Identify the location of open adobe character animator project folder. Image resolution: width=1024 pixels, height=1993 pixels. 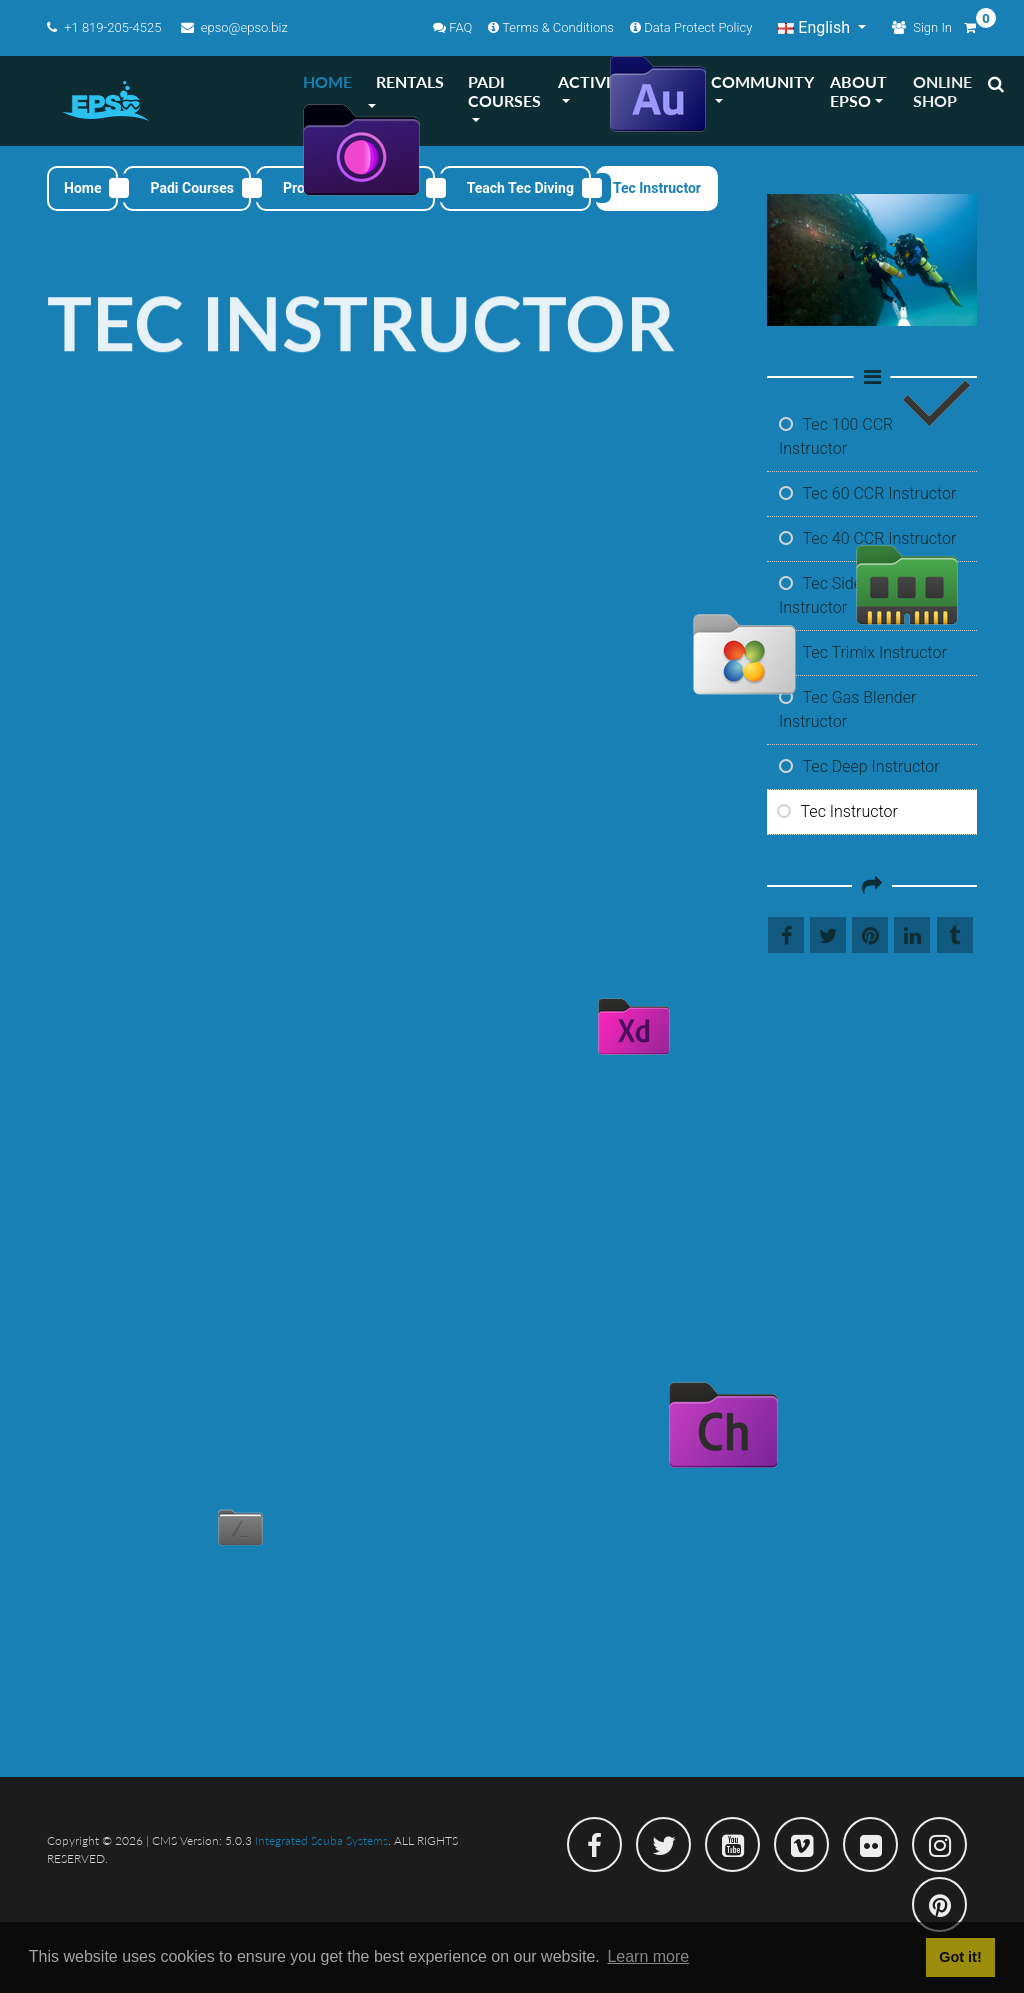
(723, 1428).